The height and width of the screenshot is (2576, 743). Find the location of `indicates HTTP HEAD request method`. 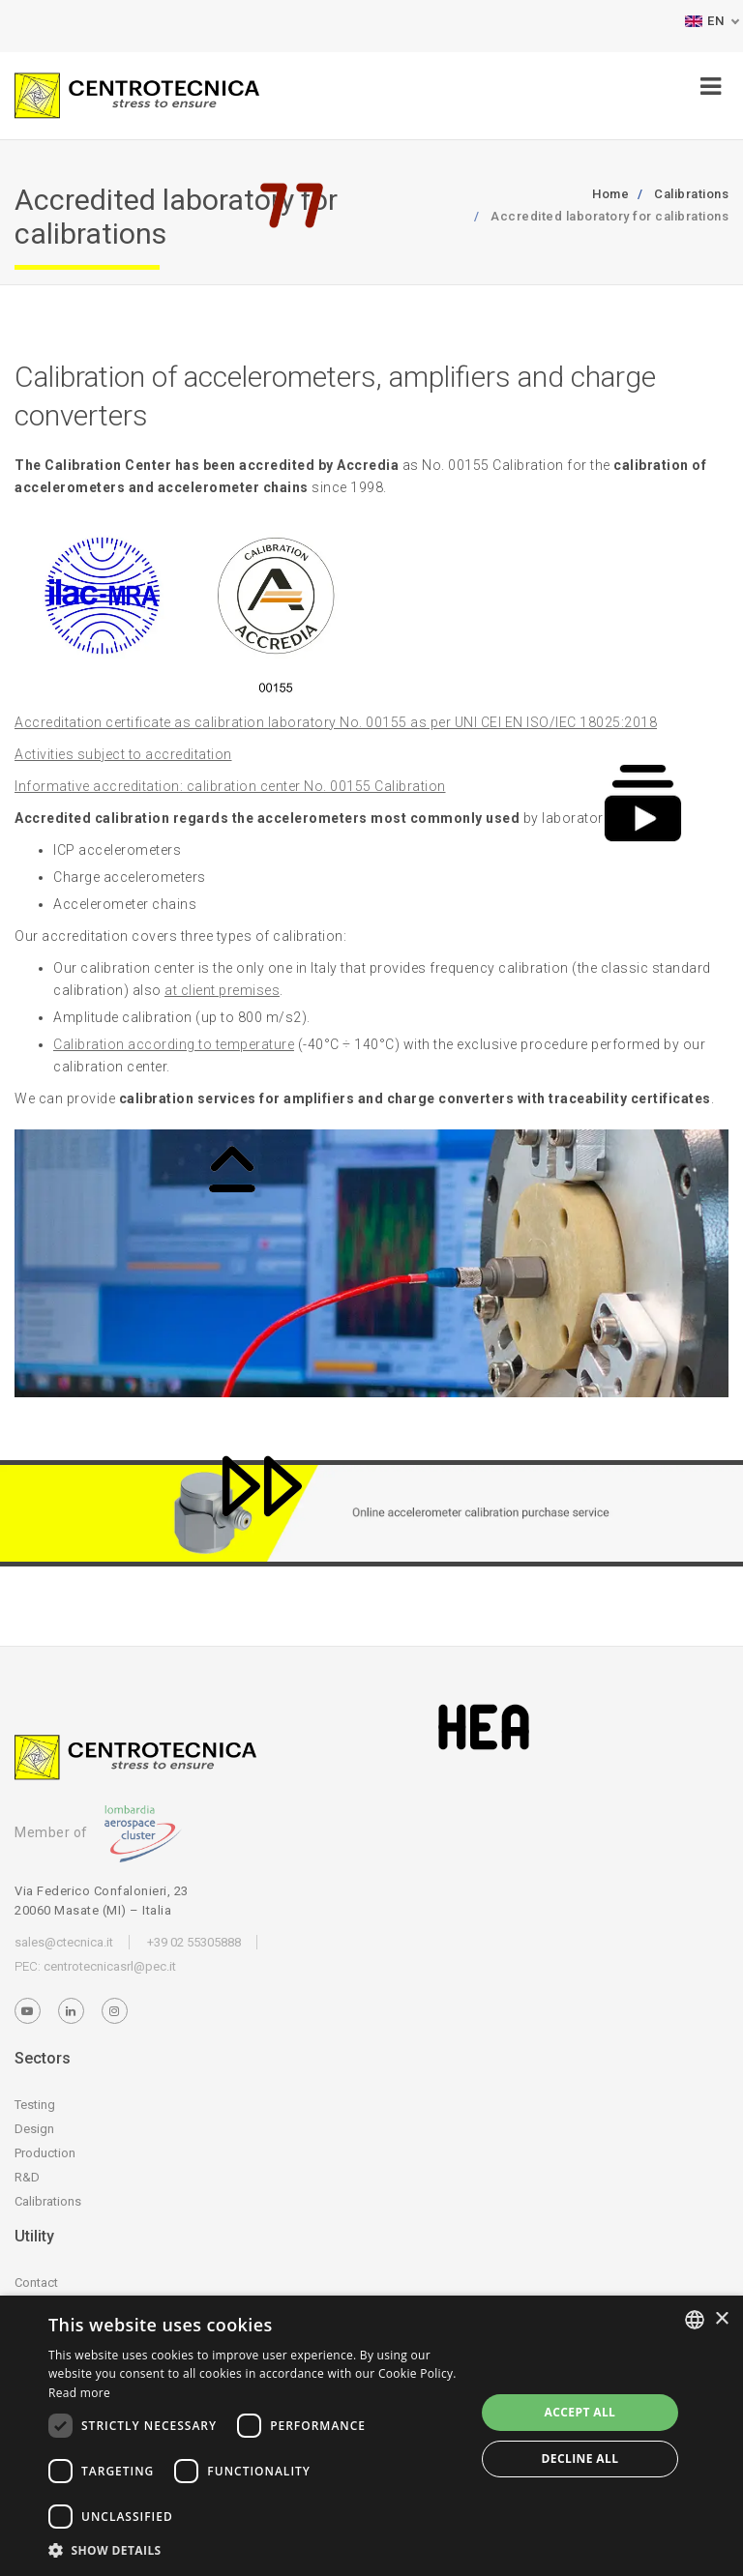

indicates HTTP HEAD request method is located at coordinates (484, 1727).